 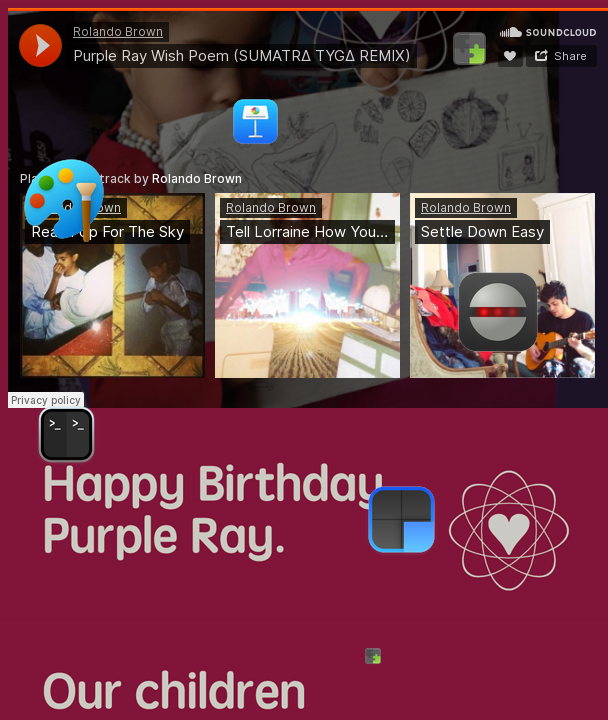 What do you see at coordinates (64, 199) in the screenshot?
I see `open the paint application` at bounding box center [64, 199].